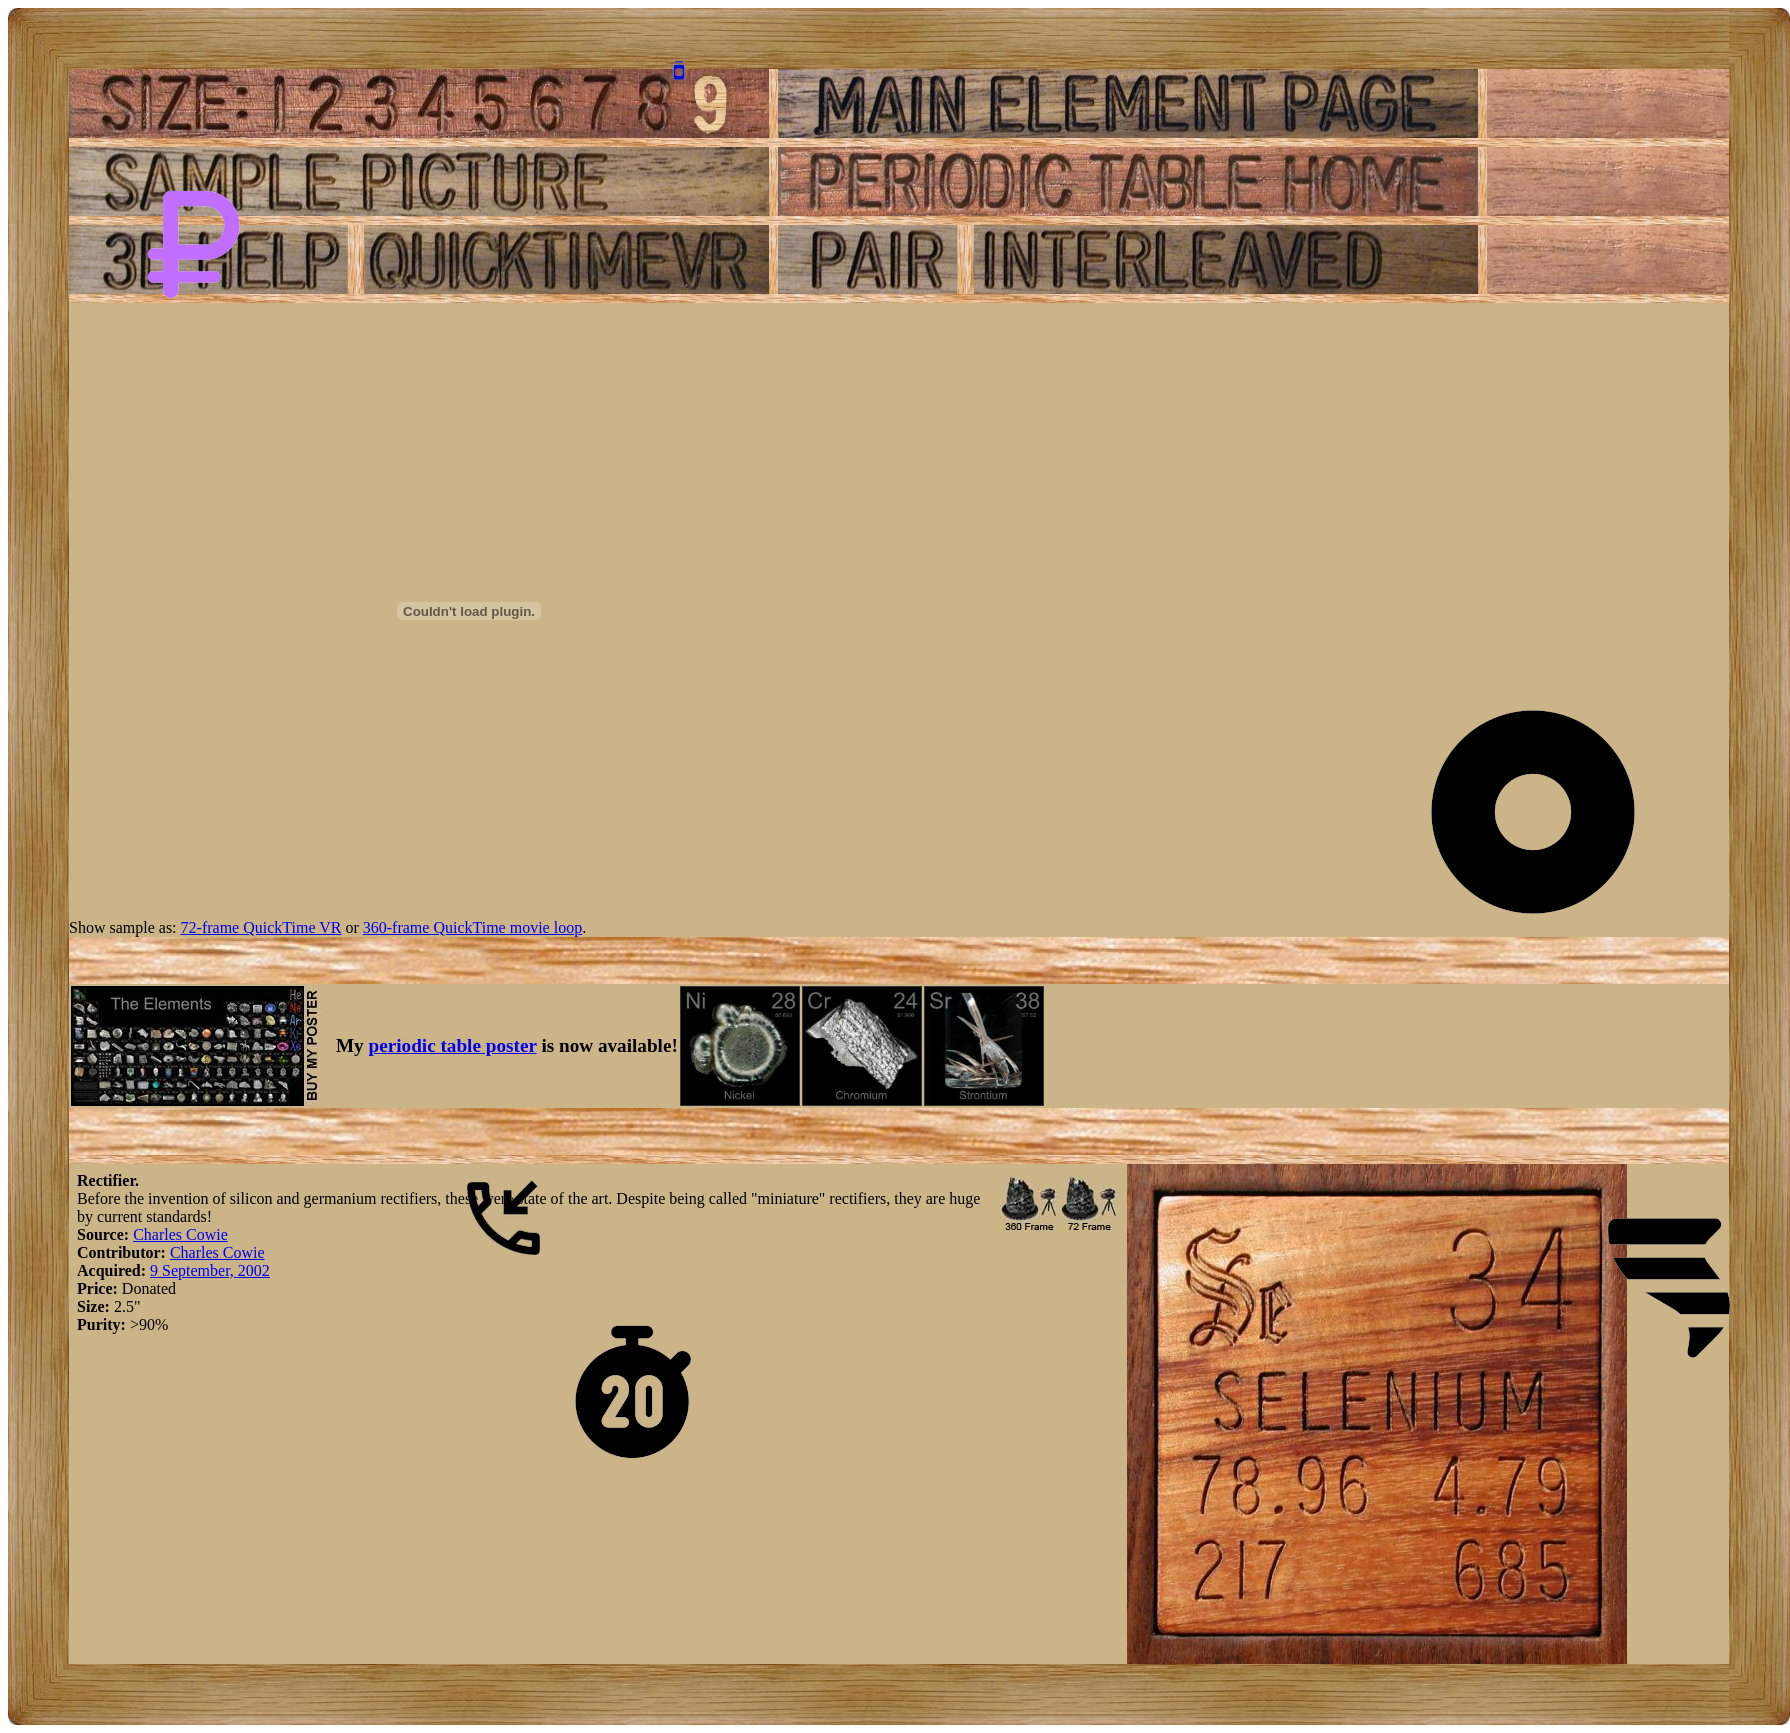 Image resolution: width=1790 pixels, height=1733 pixels. Describe the element at coordinates (1669, 1288) in the screenshot. I see `indicates severe weather alert or tornado warning` at that location.